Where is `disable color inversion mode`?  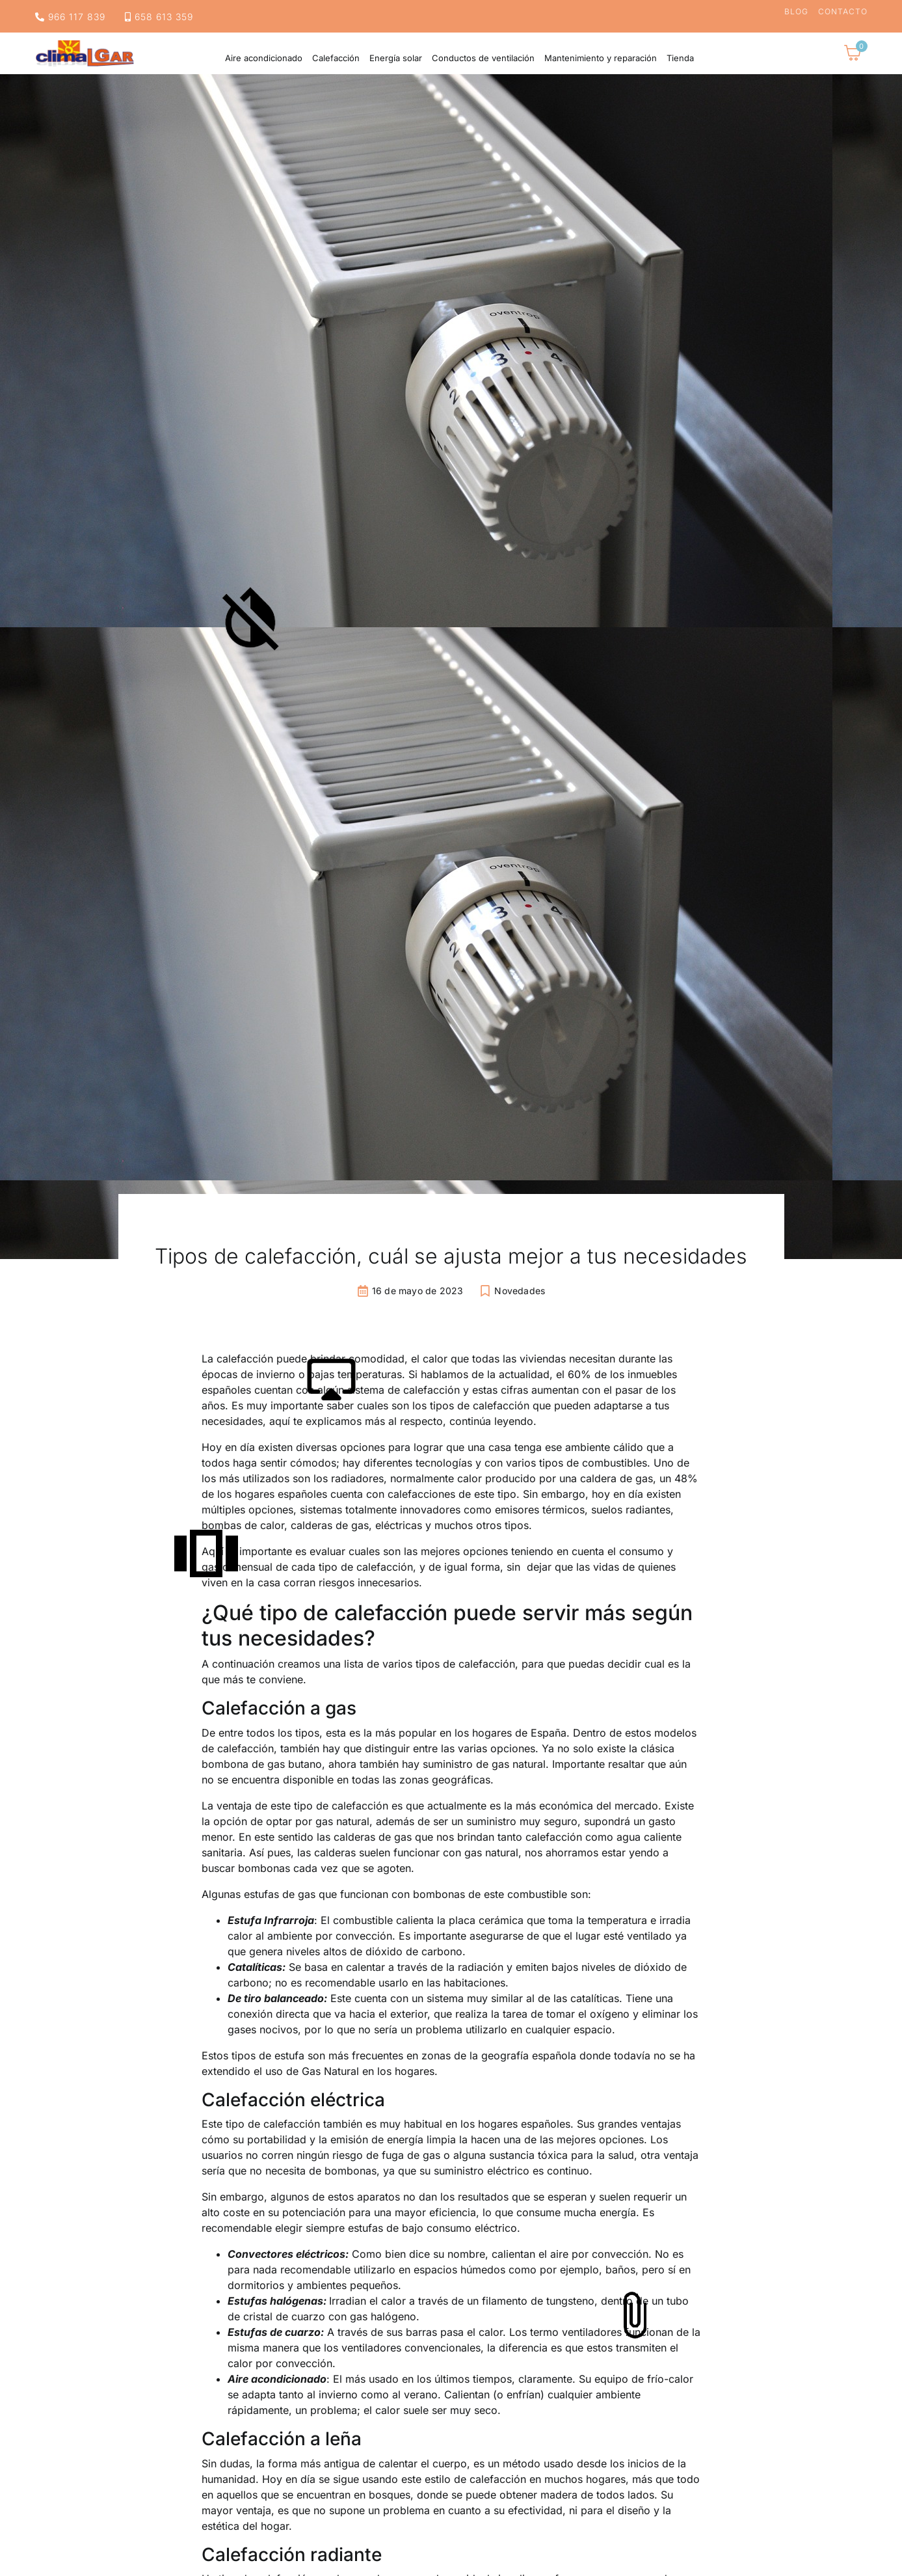
disable color inversion mode is located at coordinates (250, 617).